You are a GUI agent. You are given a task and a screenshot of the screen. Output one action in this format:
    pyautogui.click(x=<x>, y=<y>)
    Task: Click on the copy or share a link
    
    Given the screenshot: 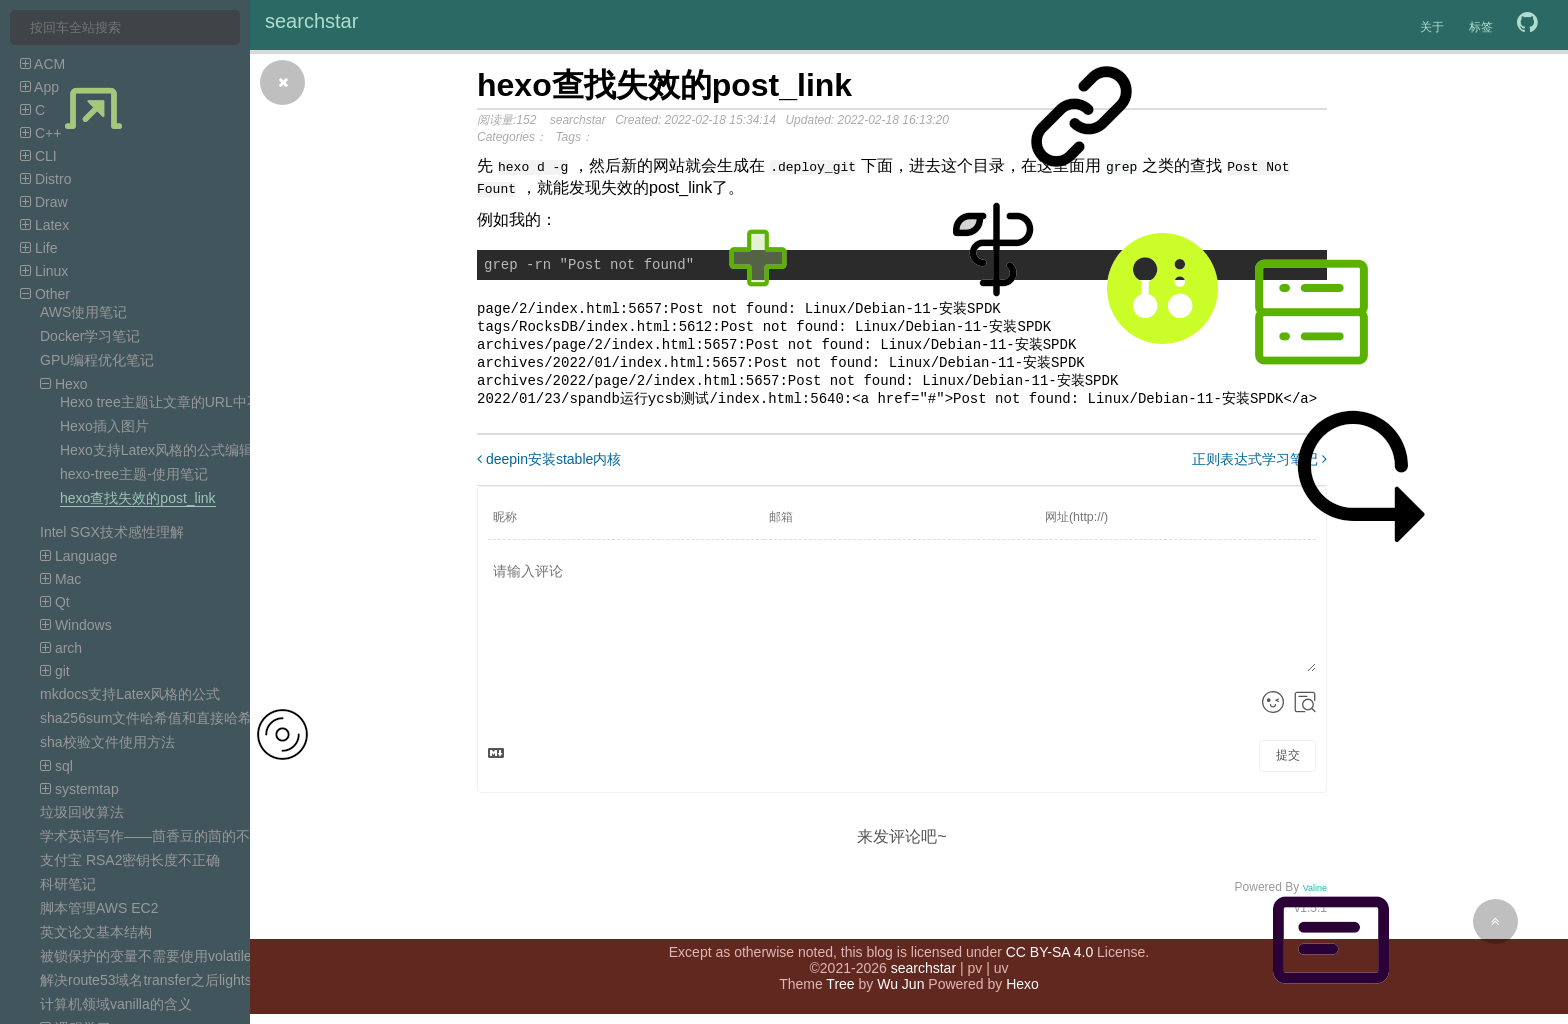 What is the action you would take?
    pyautogui.click(x=1081, y=116)
    